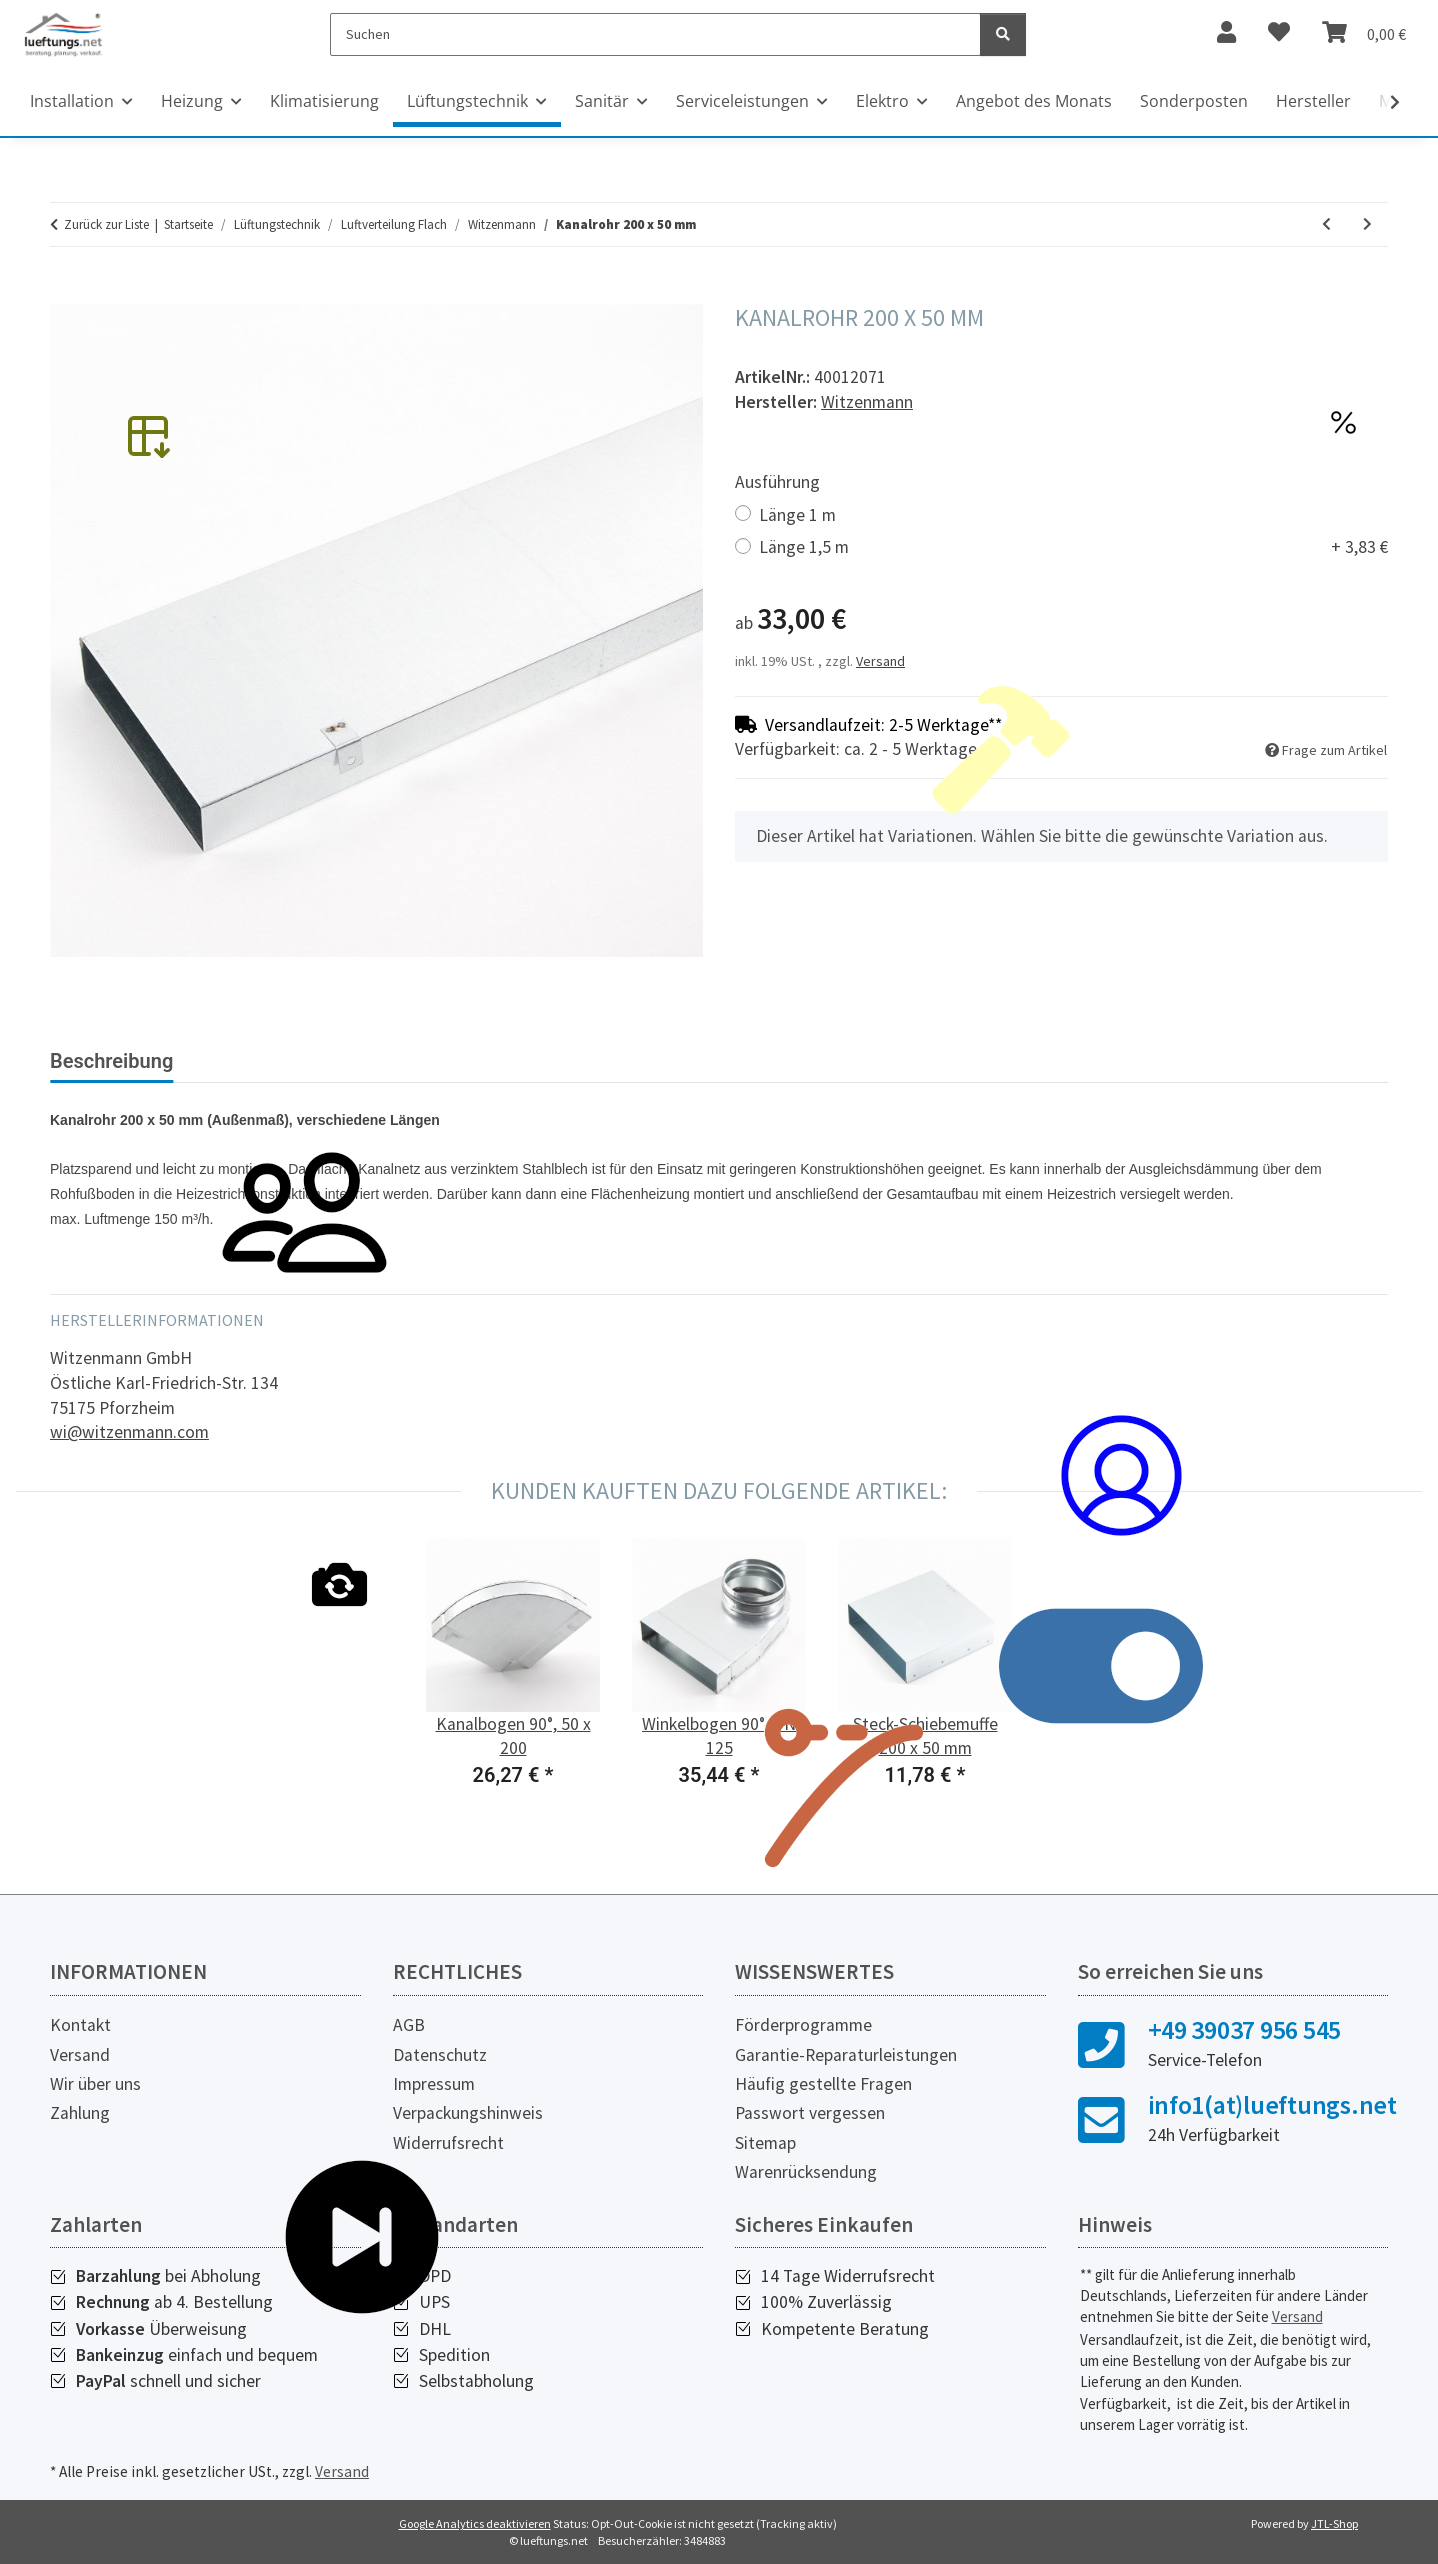  I want to click on access build or developer tools, so click(1001, 750).